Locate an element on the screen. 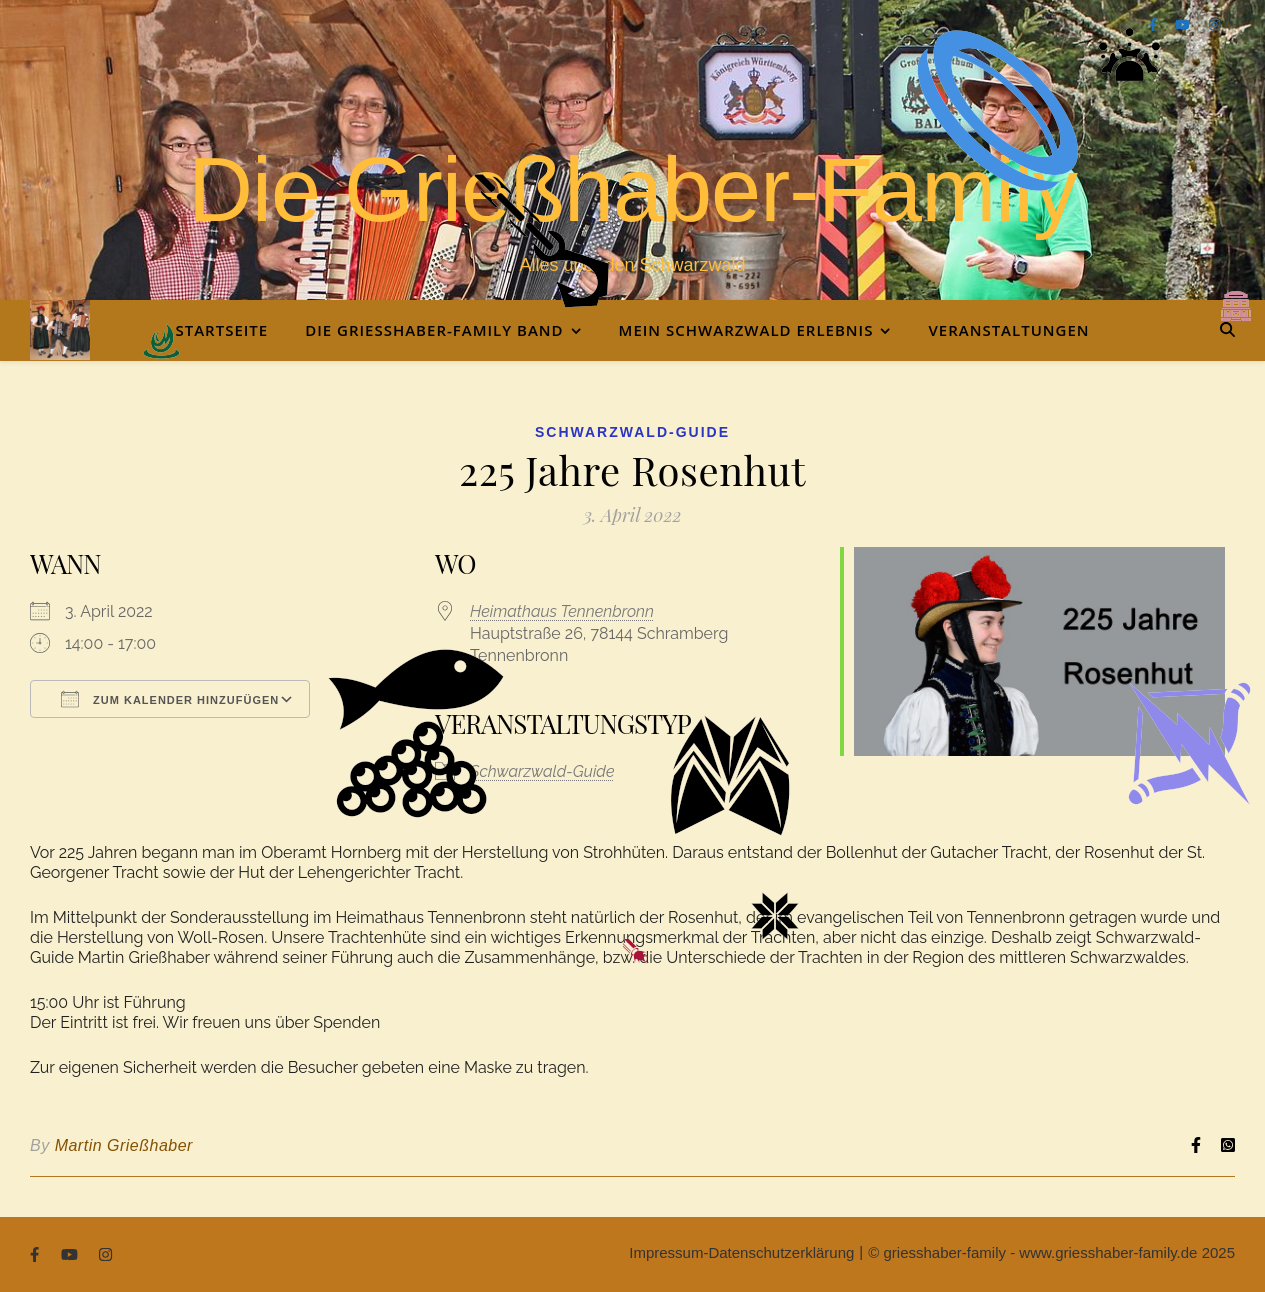 This screenshot has width=1265, height=1292. visit the saloon or tavern in-game is located at coordinates (1236, 306).